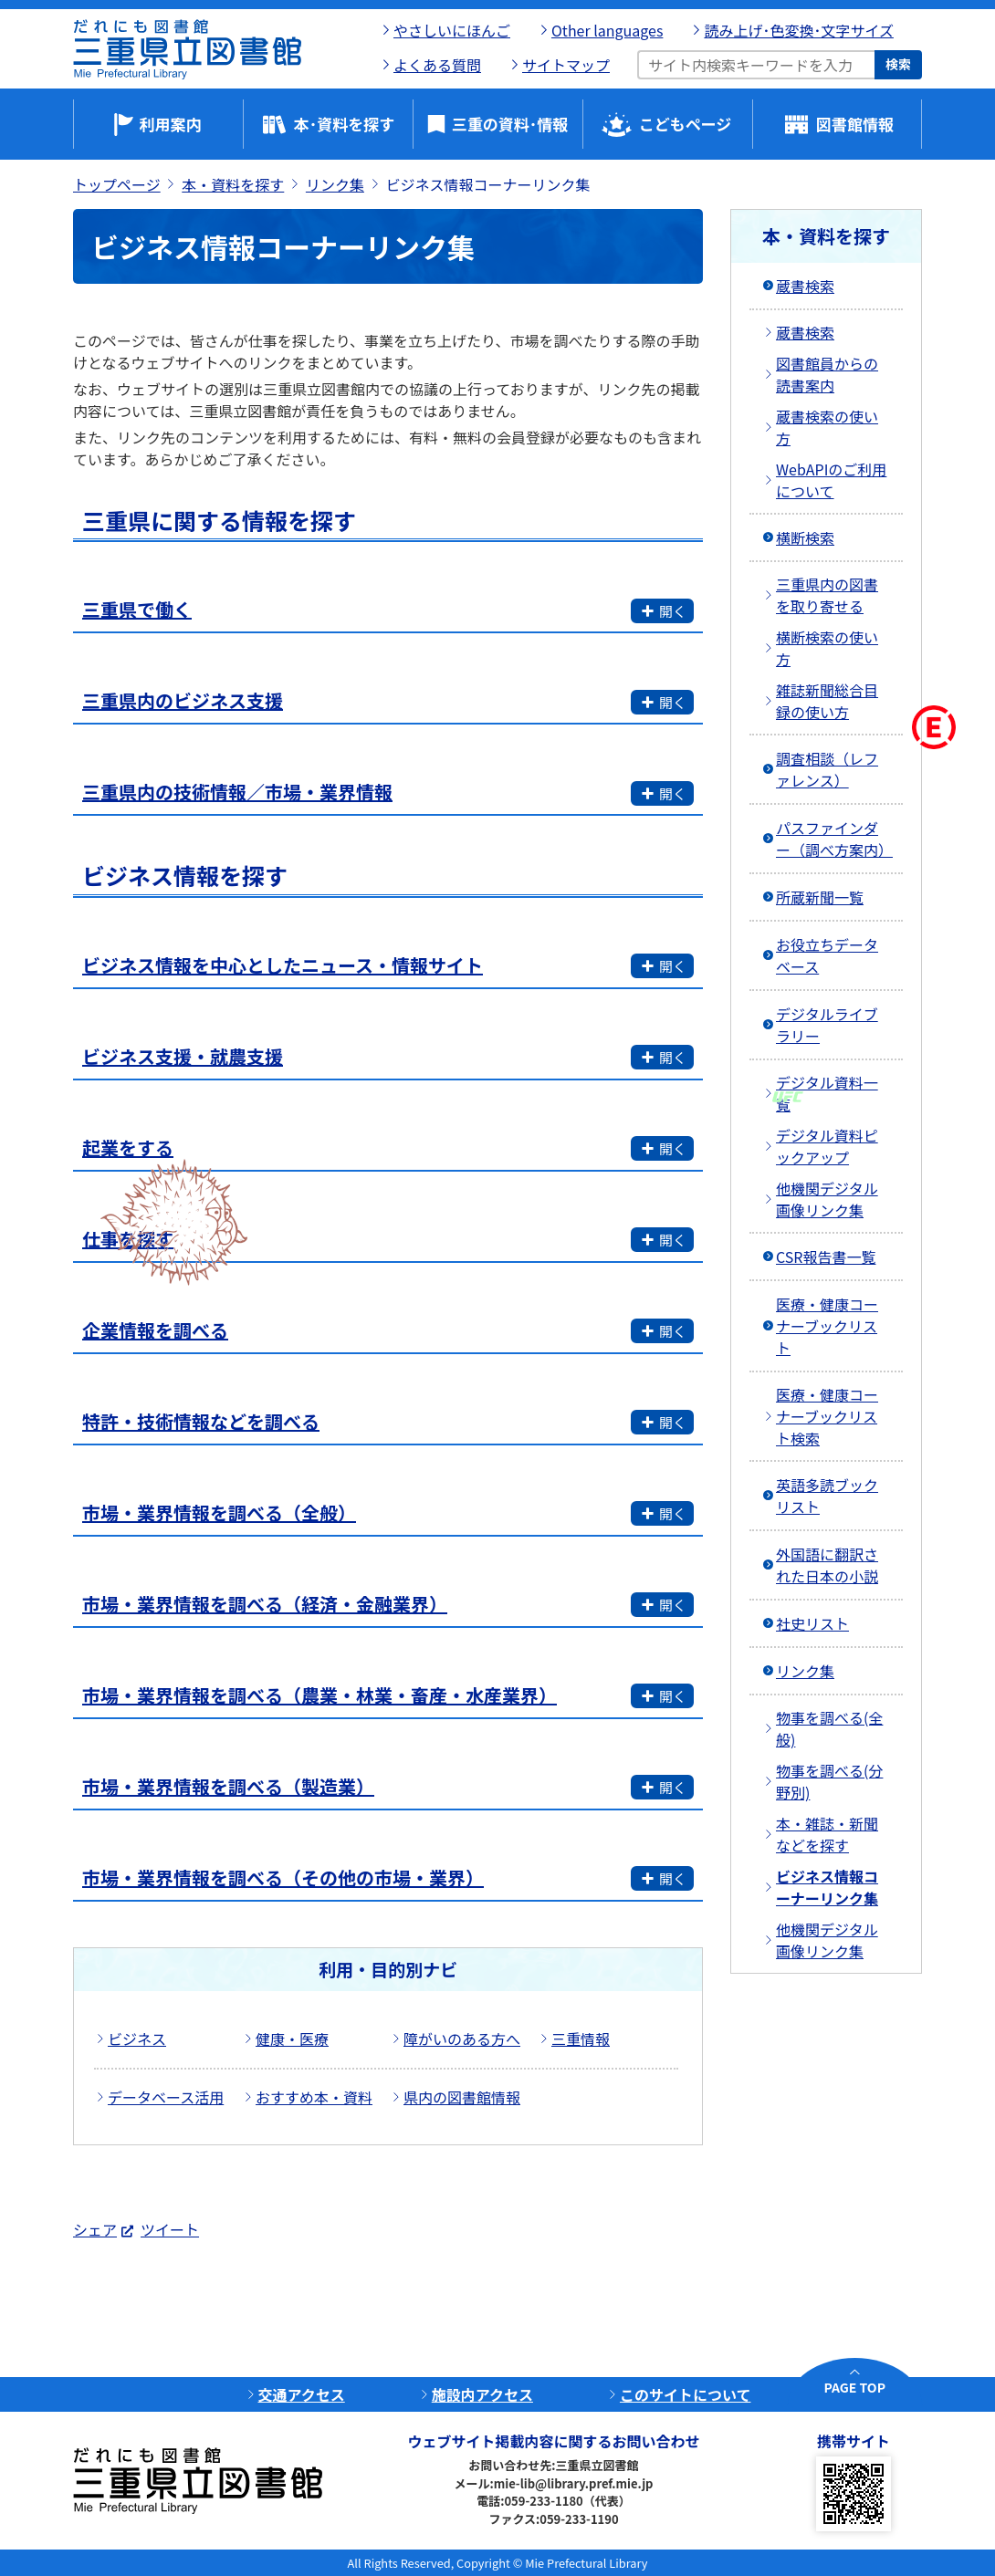 The width and height of the screenshot is (995, 2576). Describe the element at coordinates (173, 1222) in the screenshot. I see `OpenBSD operating system logo` at that location.